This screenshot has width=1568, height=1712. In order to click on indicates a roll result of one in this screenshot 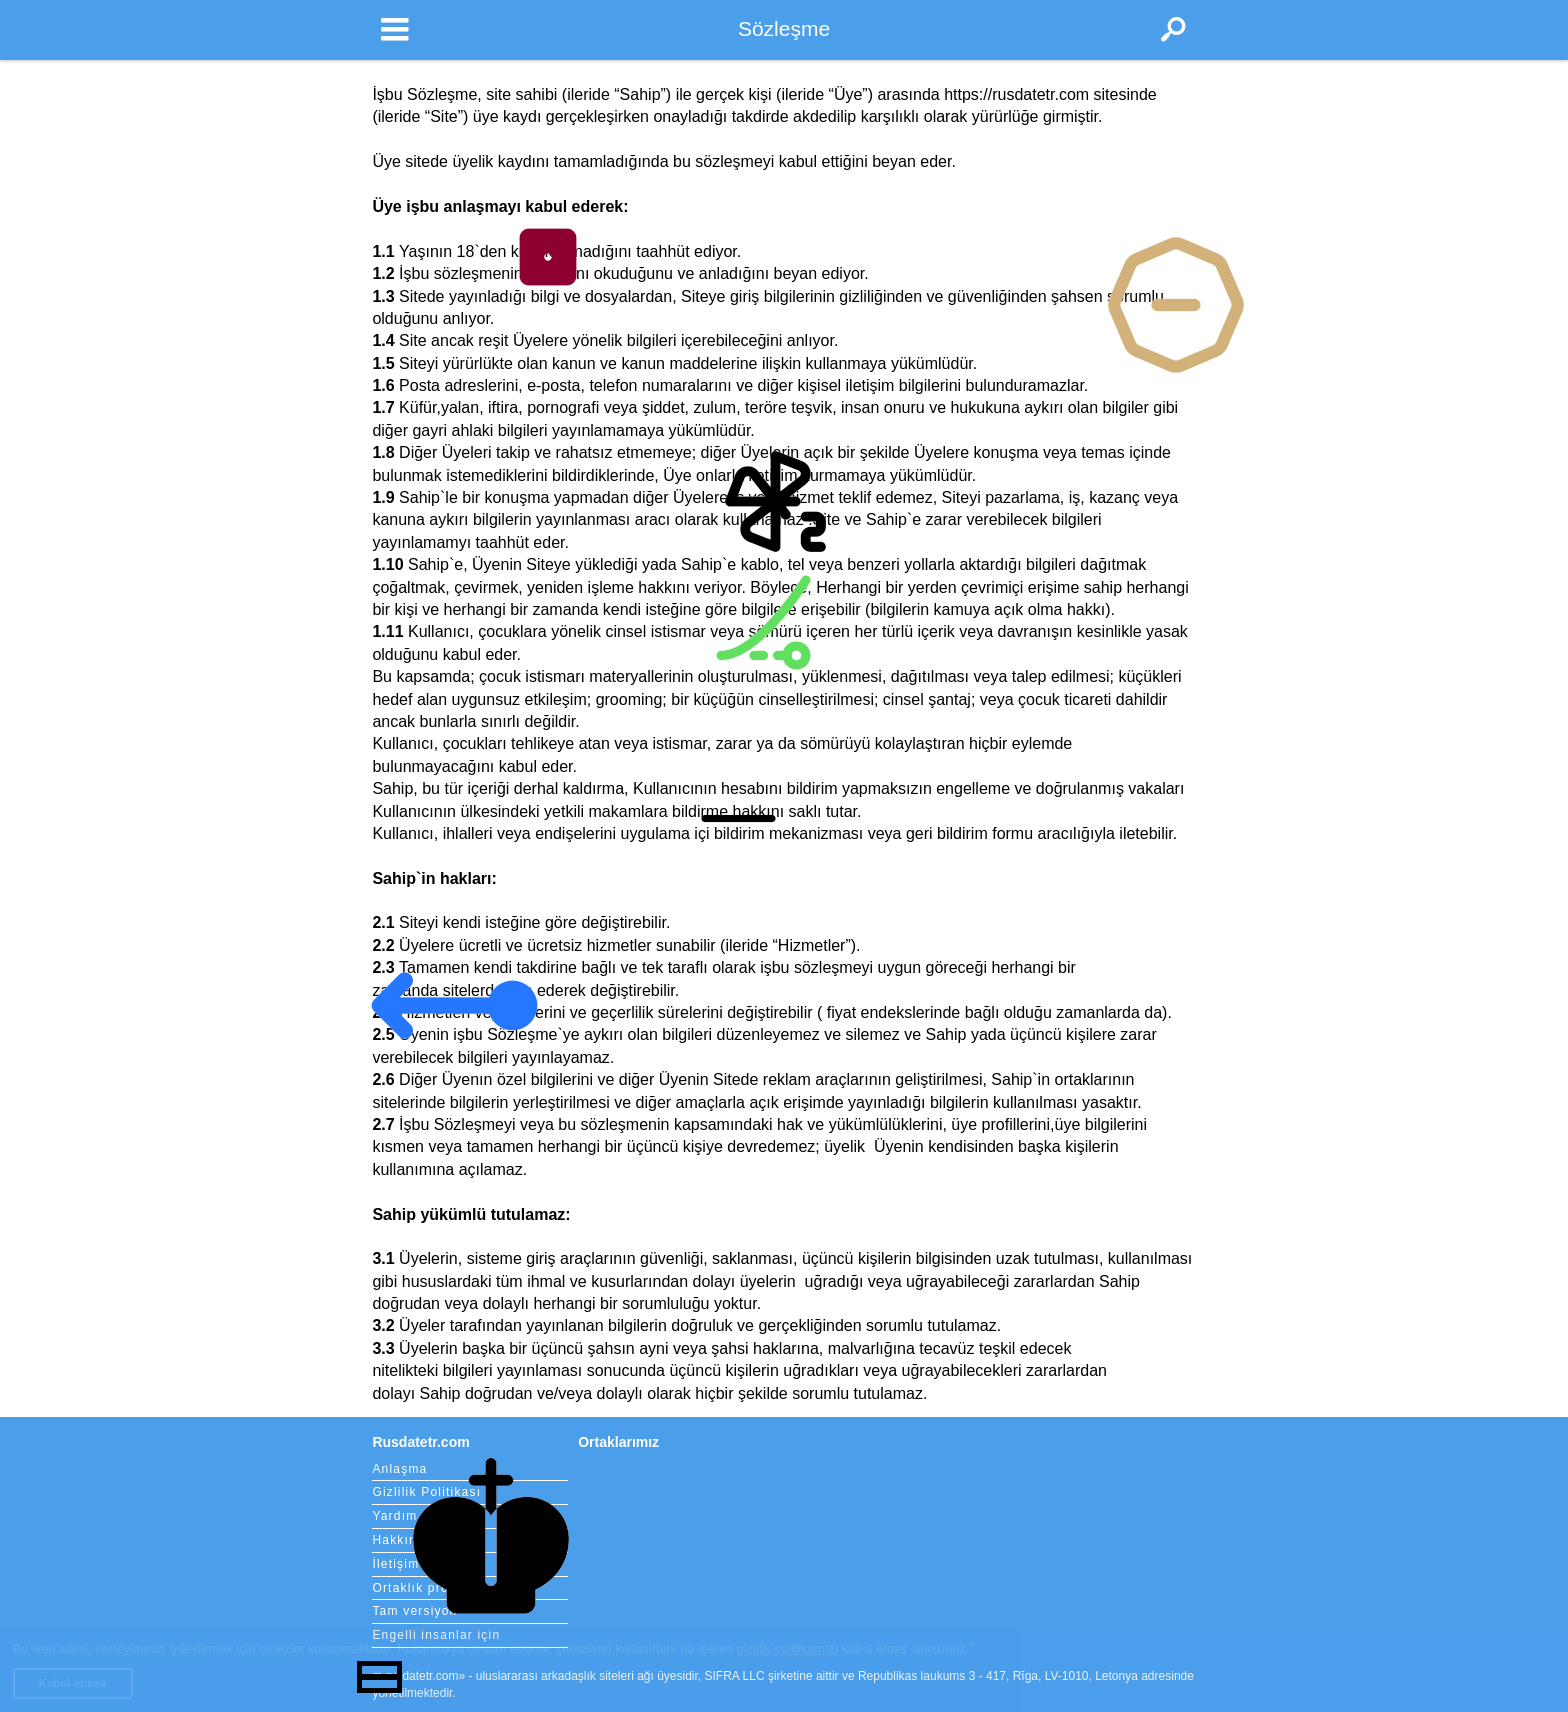, I will do `click(548, 257)`.